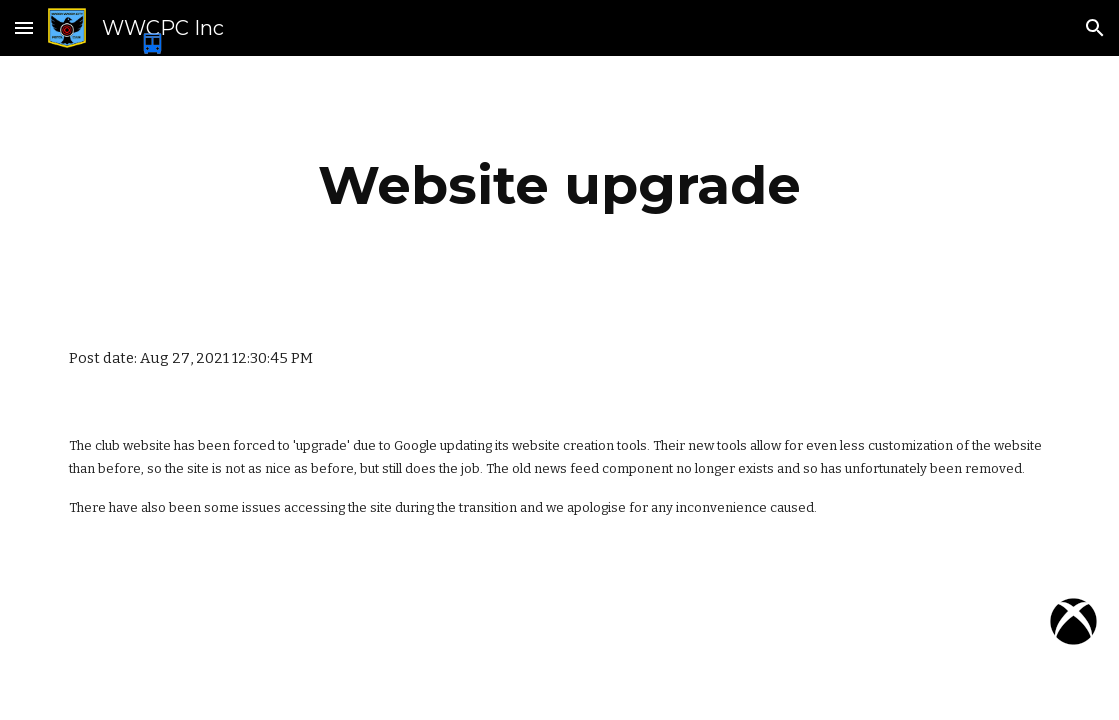 This screenshot has width=1119, height=720. What do you see at coordinates (152, 43) in the screenshot?
I see `view public transit options` at bounding box center [152, 43].